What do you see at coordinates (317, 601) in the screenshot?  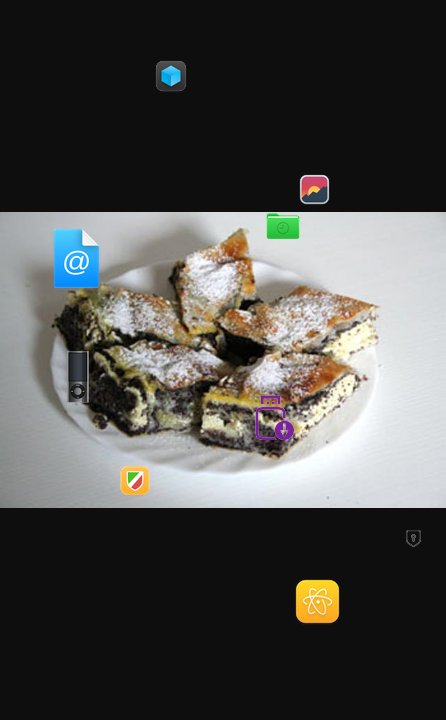 I see `open atom beta text editor` at bounding box center [317, 601].